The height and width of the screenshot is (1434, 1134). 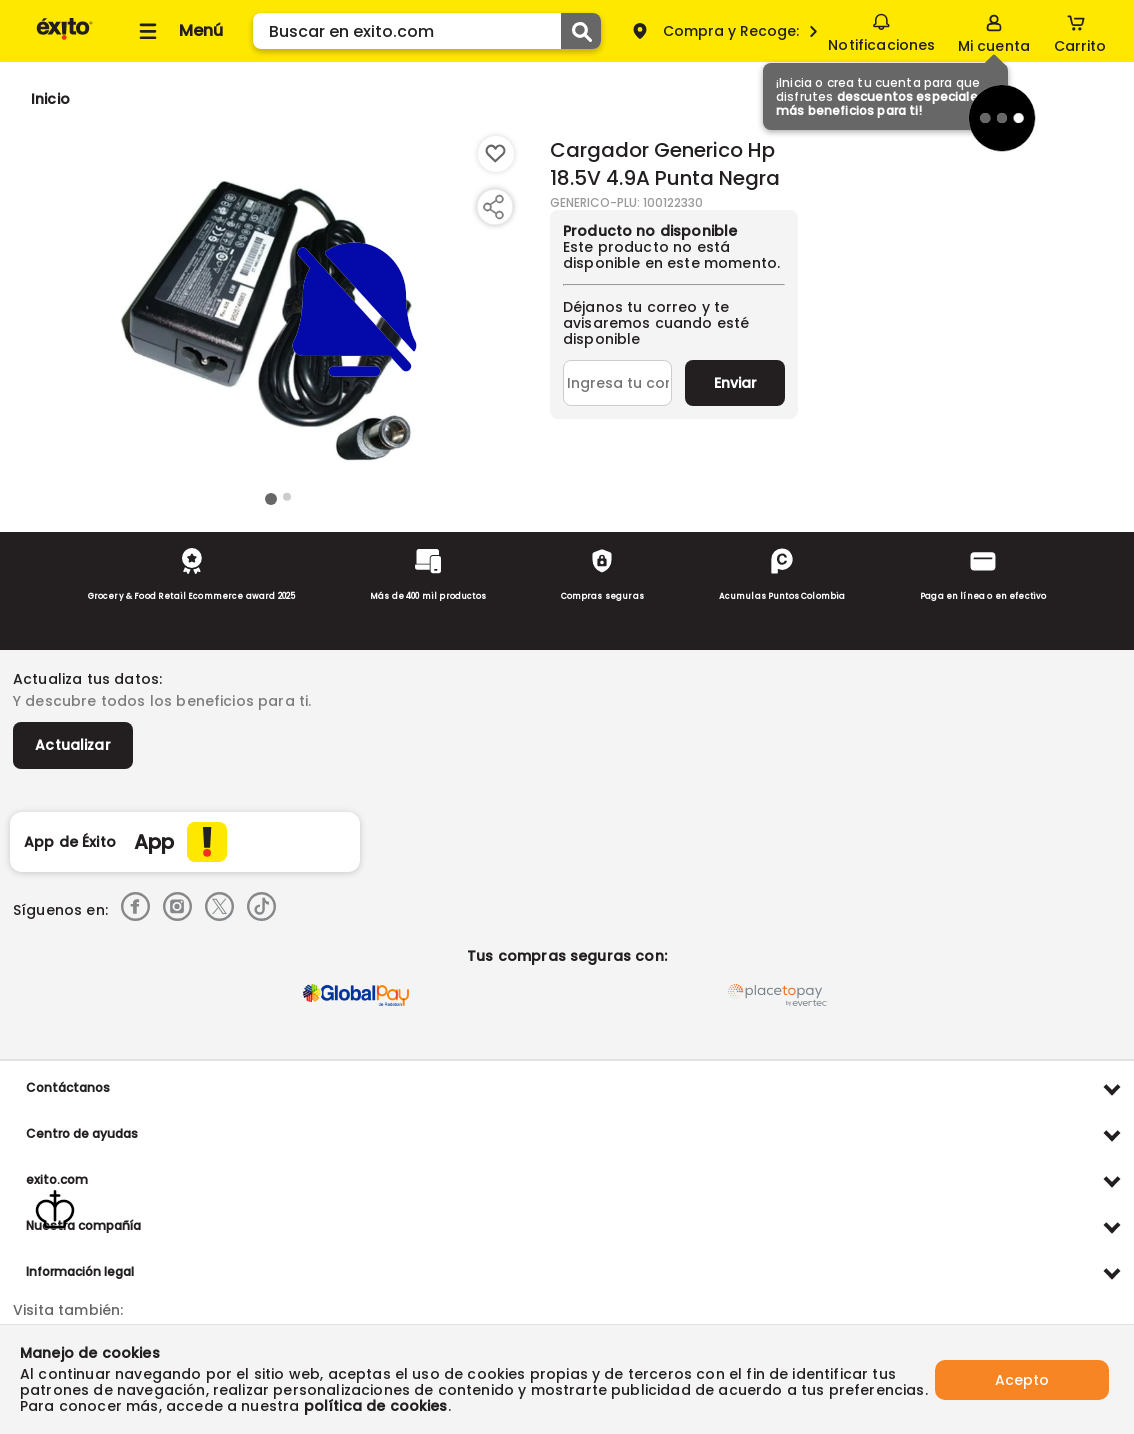 What do you see at coordinates (354, 309) in the screenshot?
I see `mute notifications` at bounding box center [354, 309].